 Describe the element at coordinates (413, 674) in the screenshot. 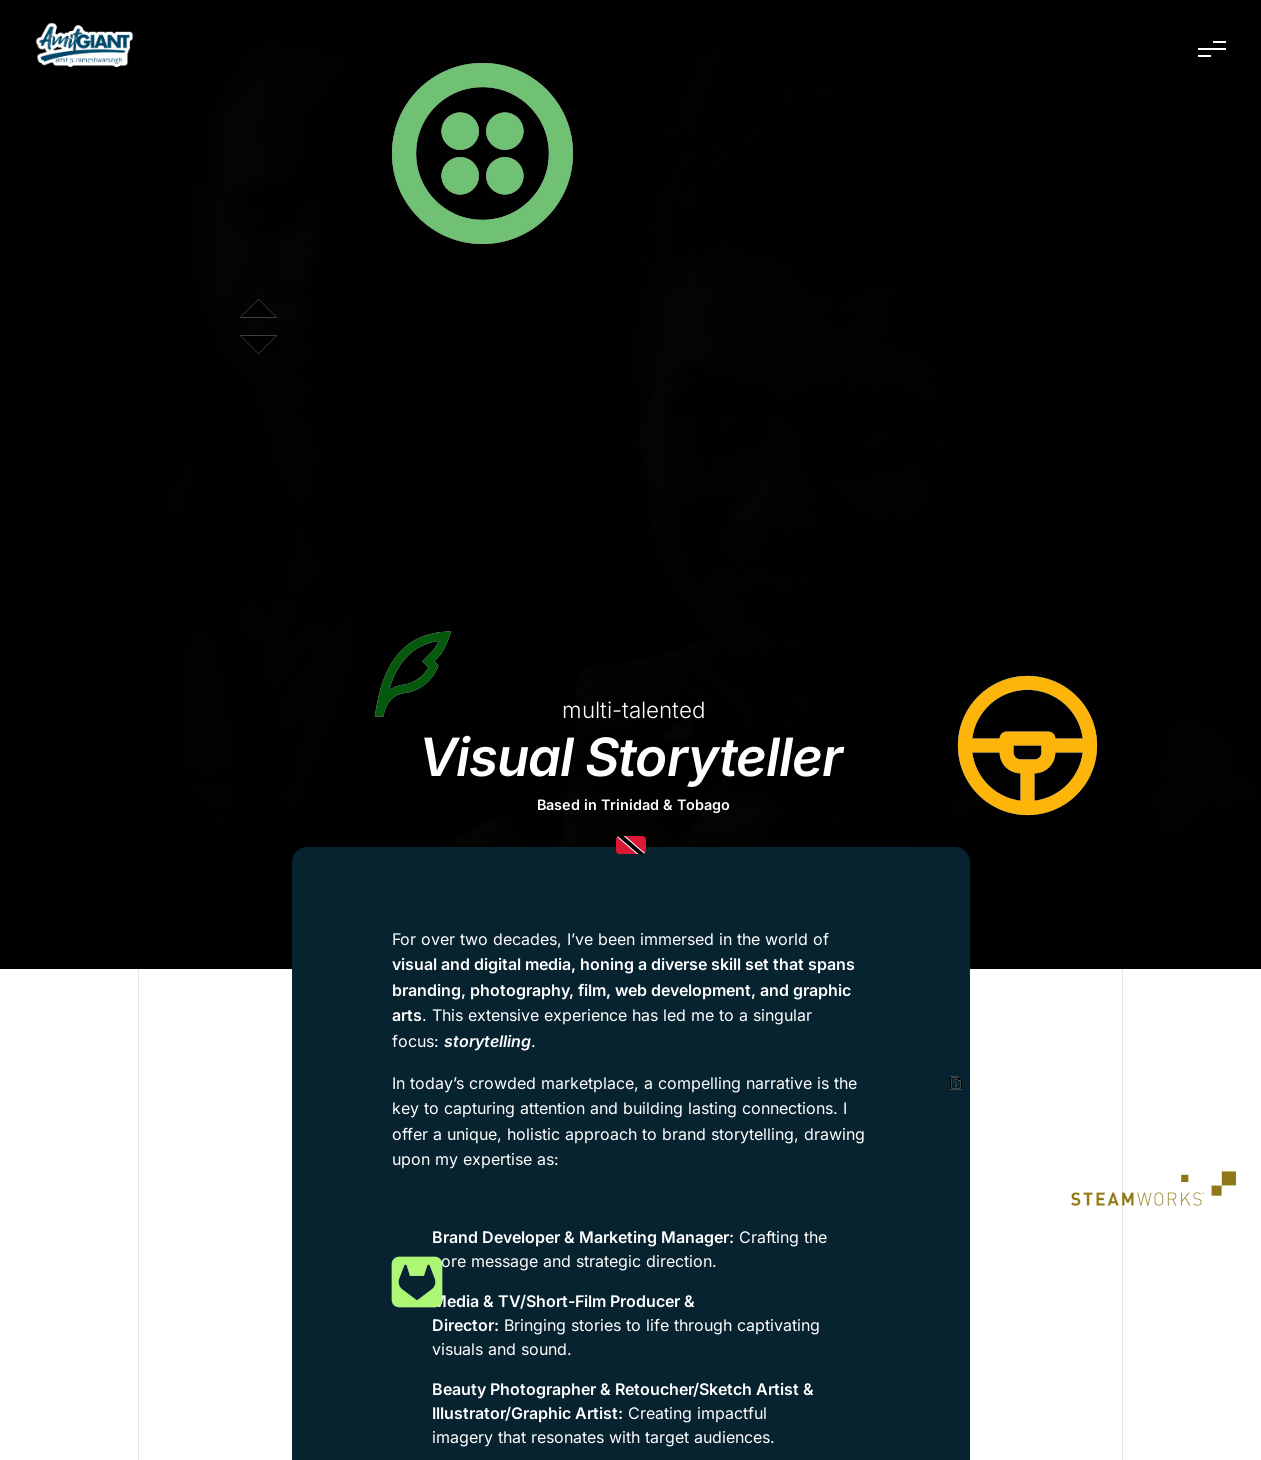

I see `compose or write a new document` at that location.